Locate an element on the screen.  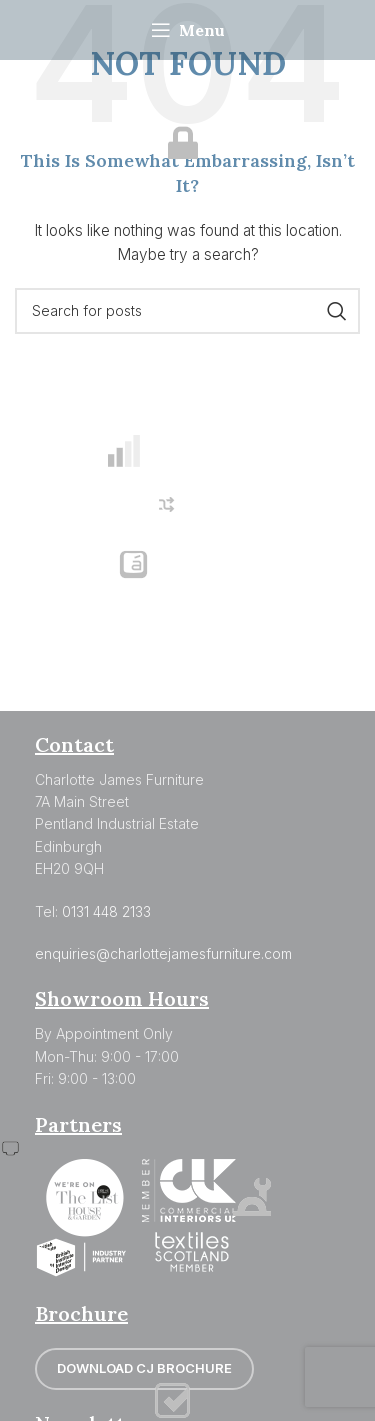
indicates content is locked or protected from editing is located at coordinates (183, 144).